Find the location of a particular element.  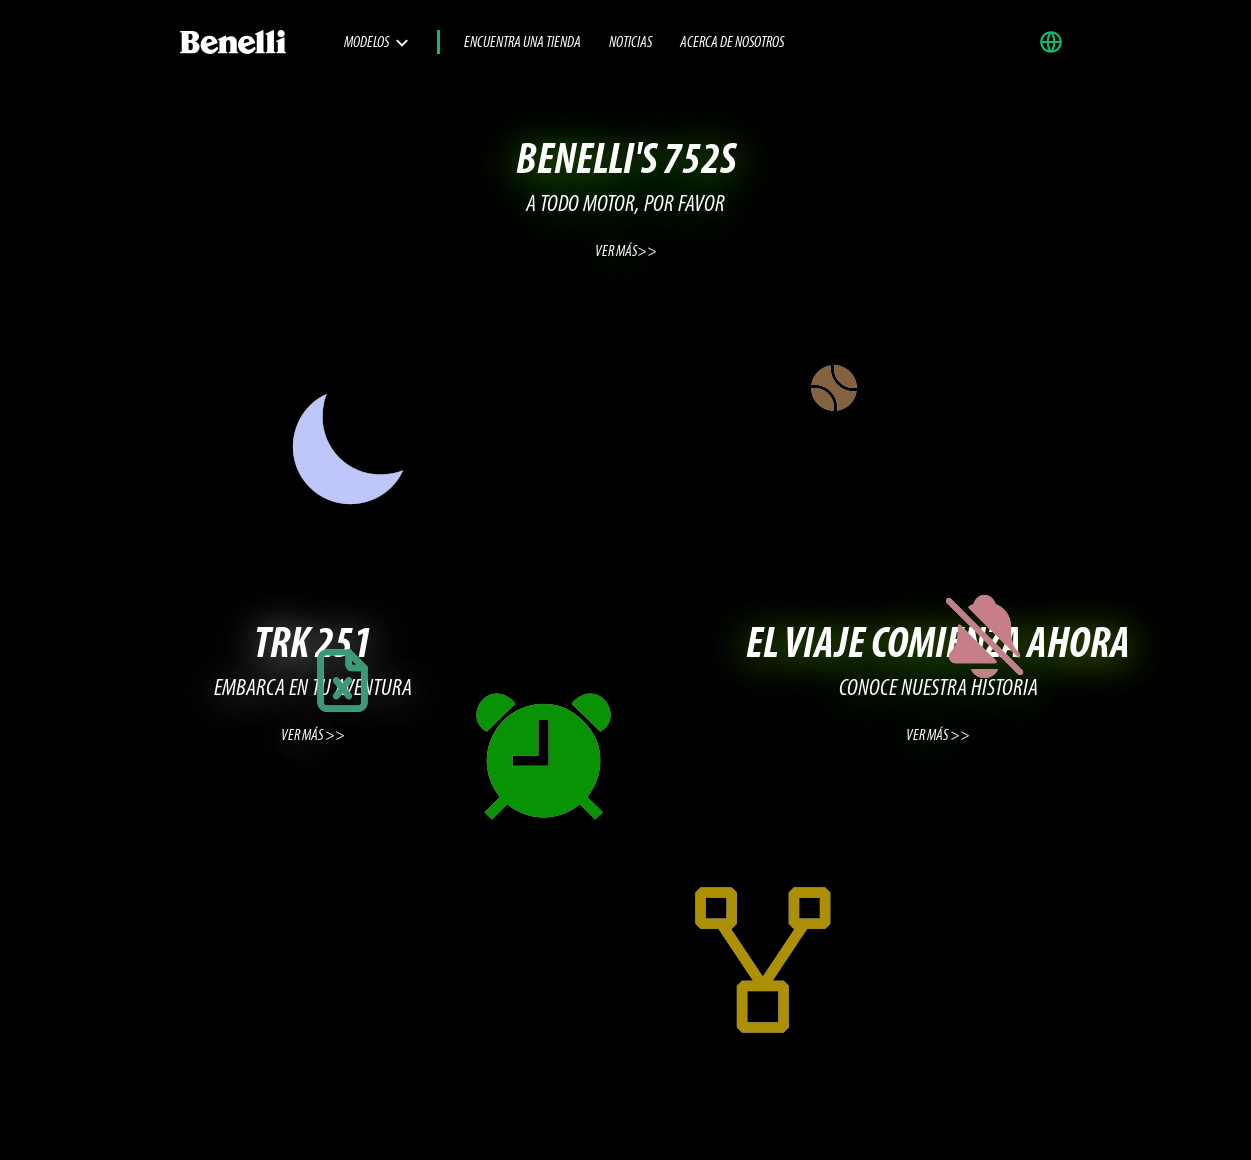

toggle dark mode is located at coordinates (348, 449).